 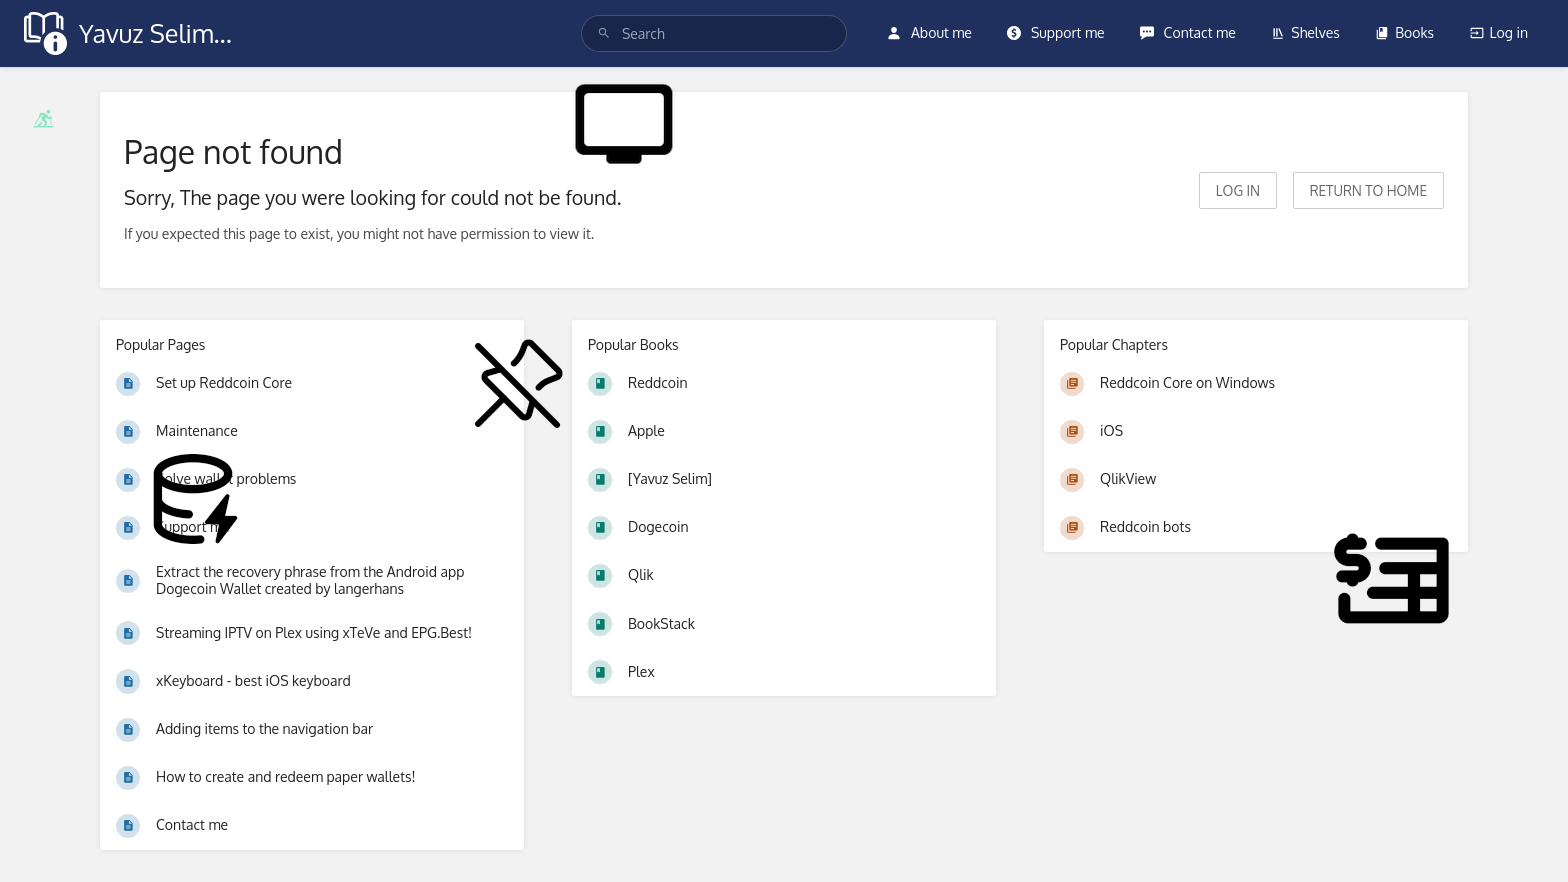 What do you see at coordinates (624, 124) in the screenshot?
I see `access tv or display settings` at bounding box center [624, 124].